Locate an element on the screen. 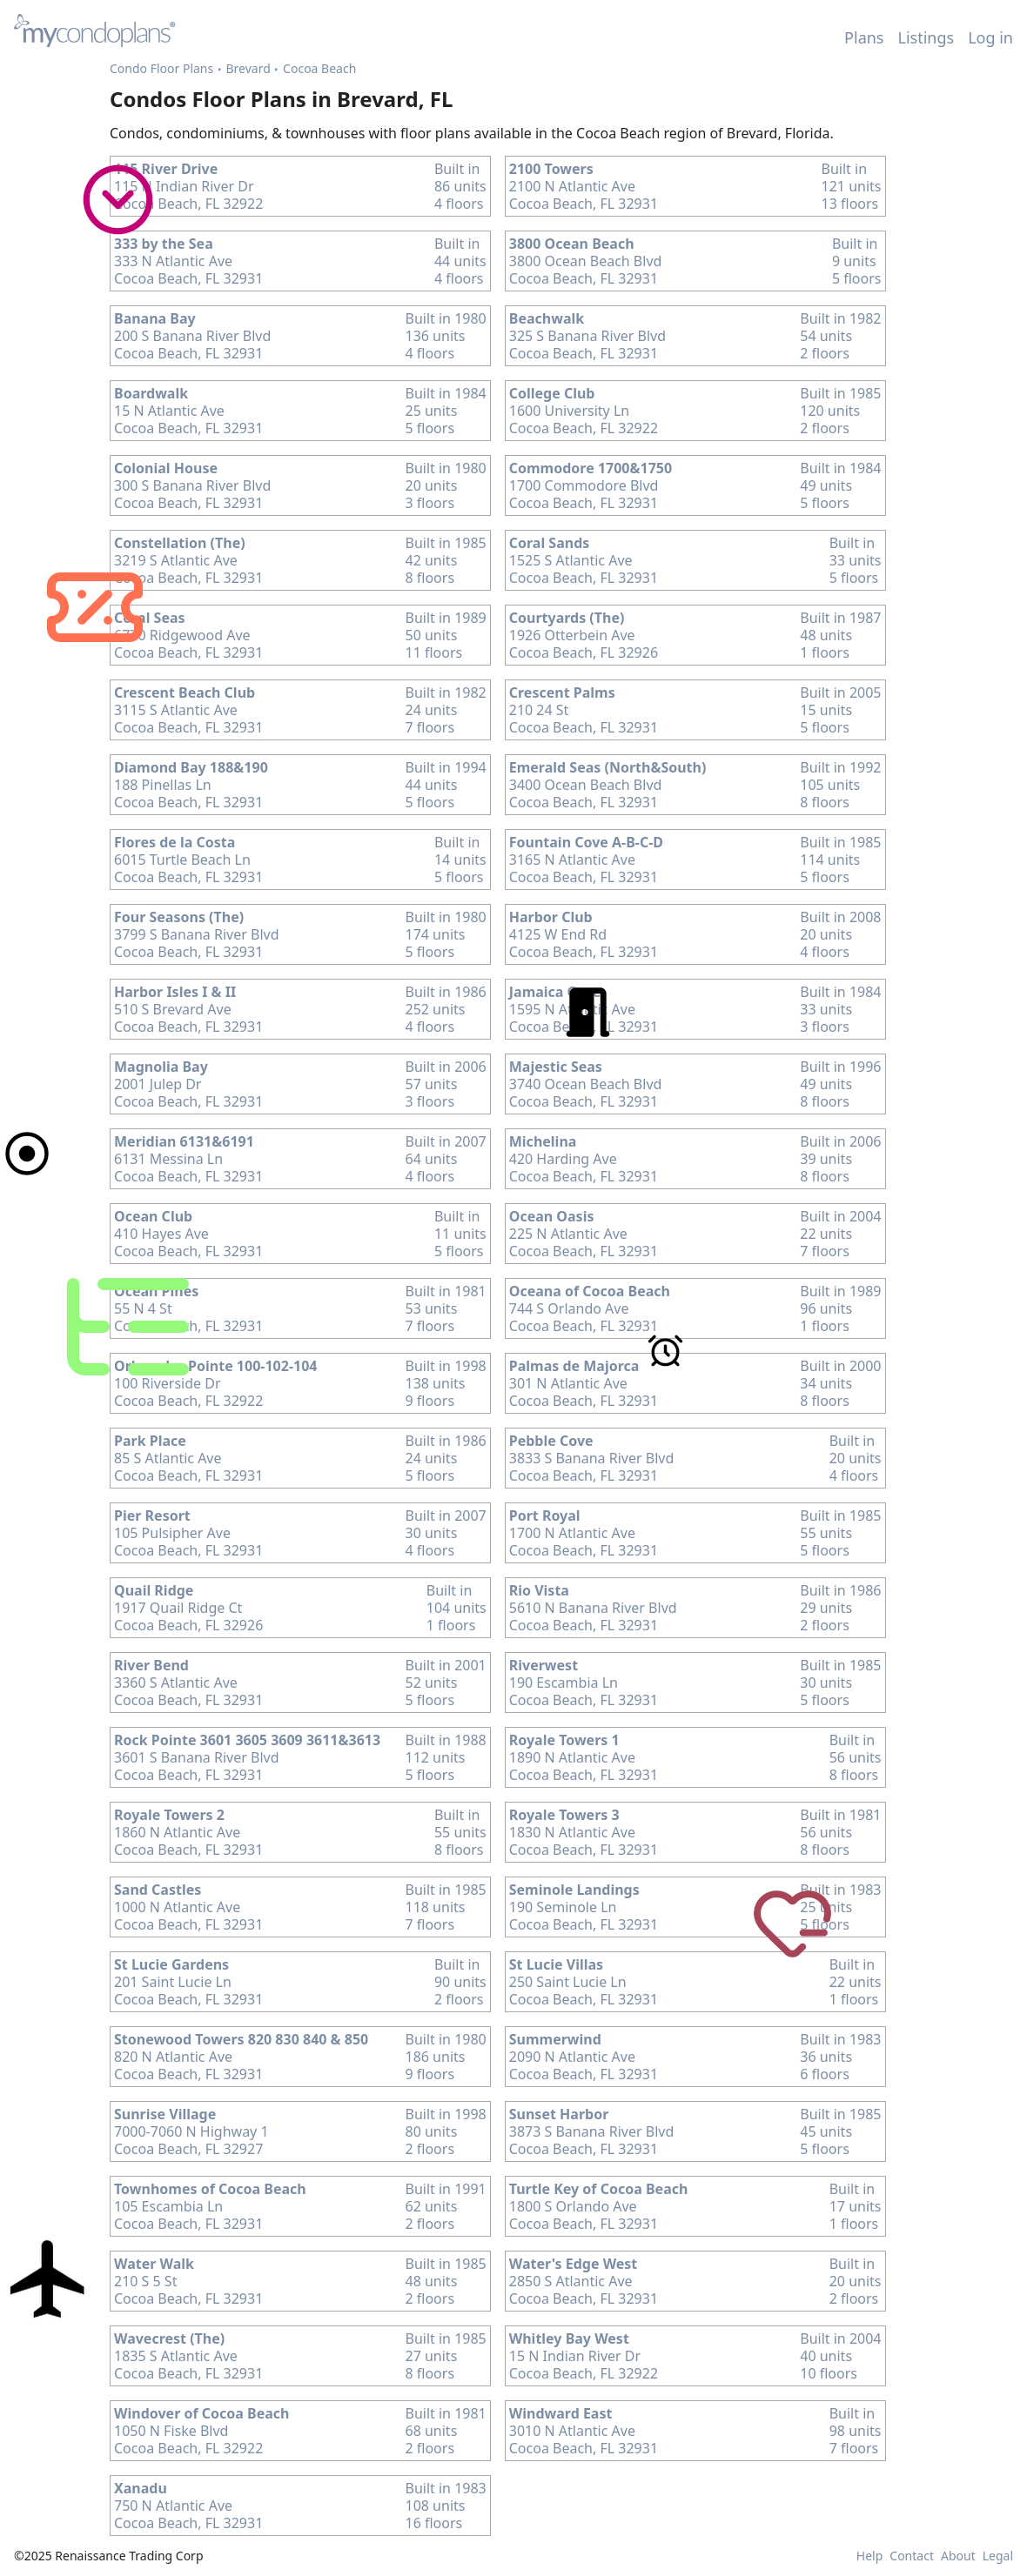  expand to show more content is located at coordinates (117, 199).